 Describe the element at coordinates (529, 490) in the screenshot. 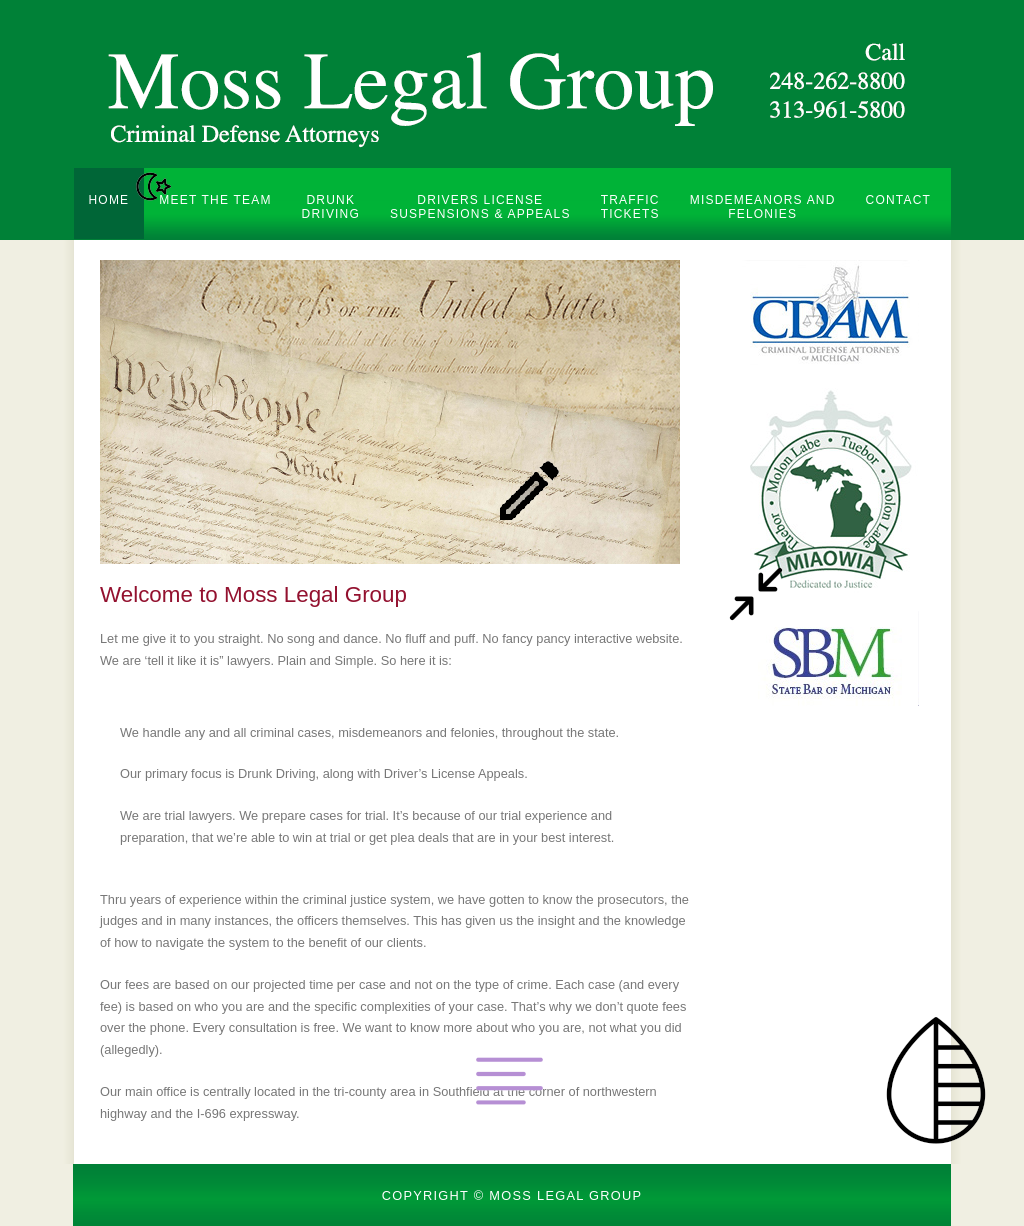

I see `edit or compose new content` at that location.